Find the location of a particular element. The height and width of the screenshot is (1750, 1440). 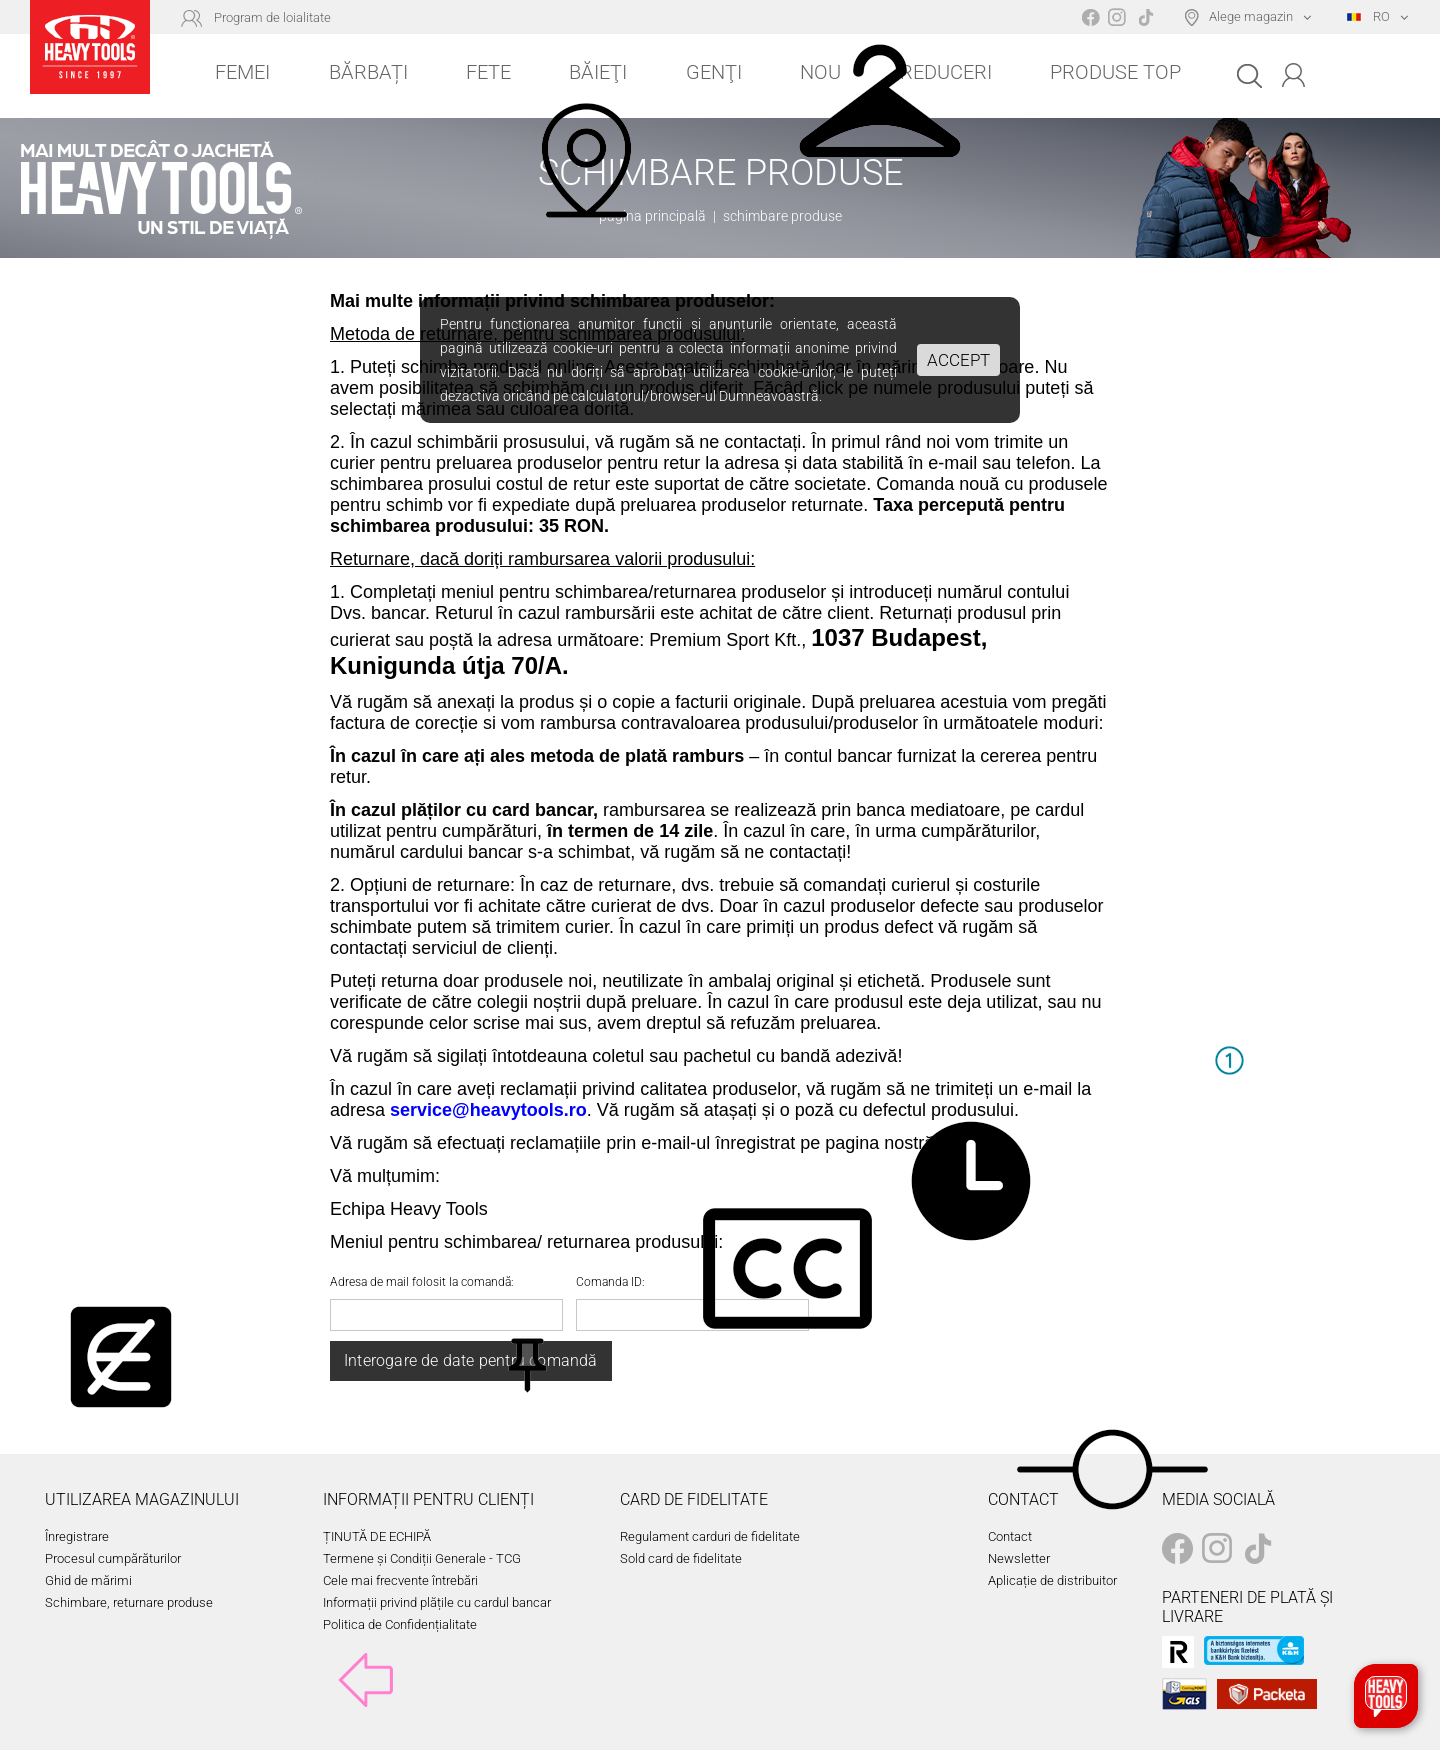

pin an item to keep it visible is located at coordinates (527, 1365).